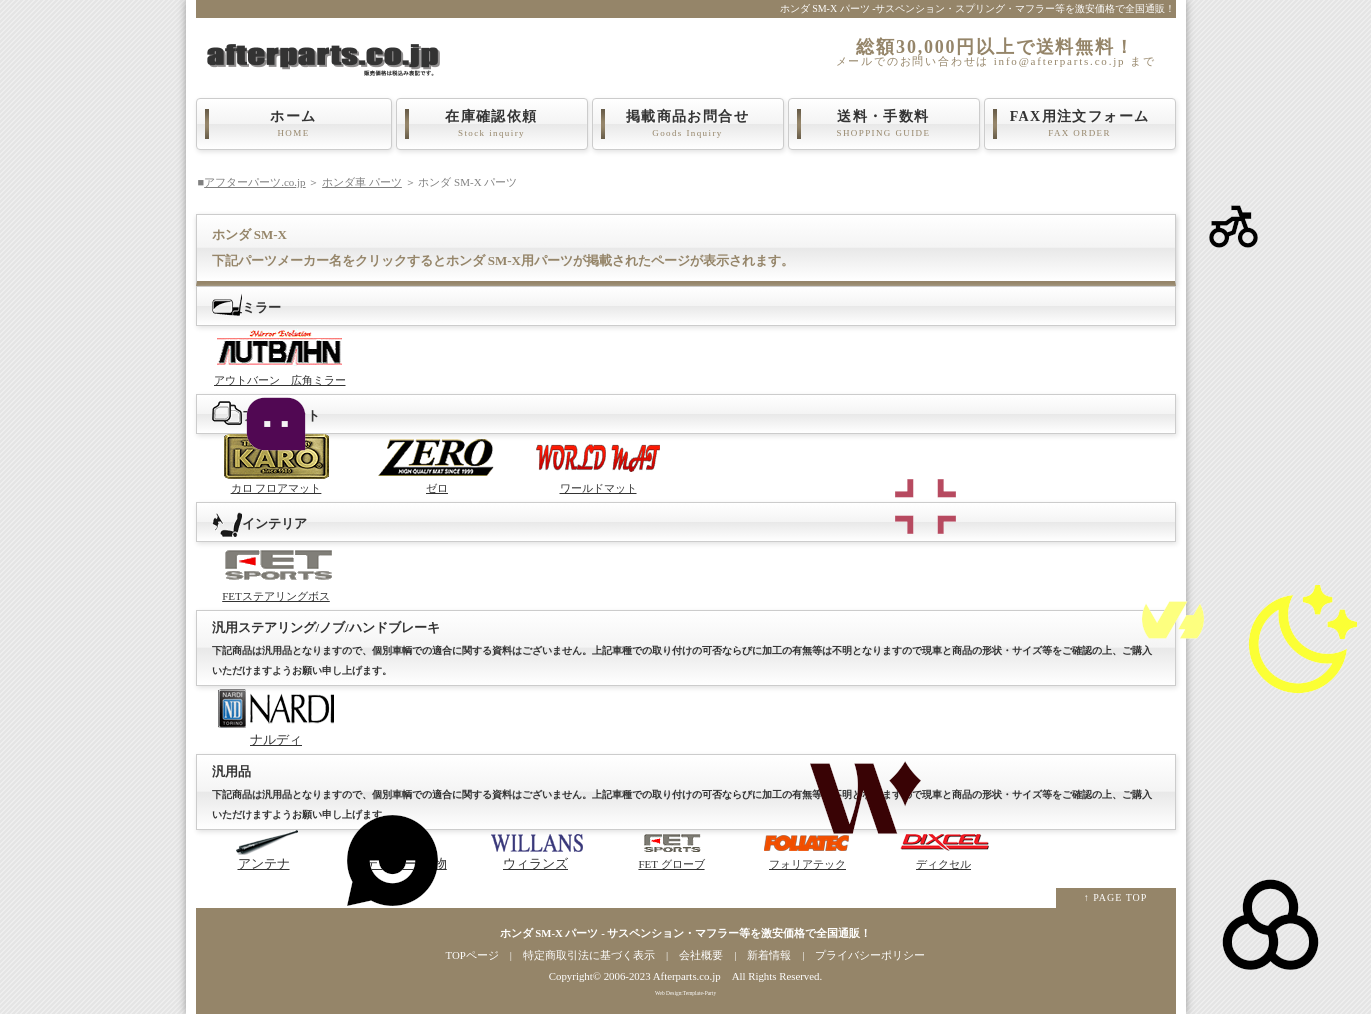 This screenshot has height=1014, width=1371. Describe the element at coordinates (276, 424) in the screenshot. I see `open messaging or chat app` at that location.